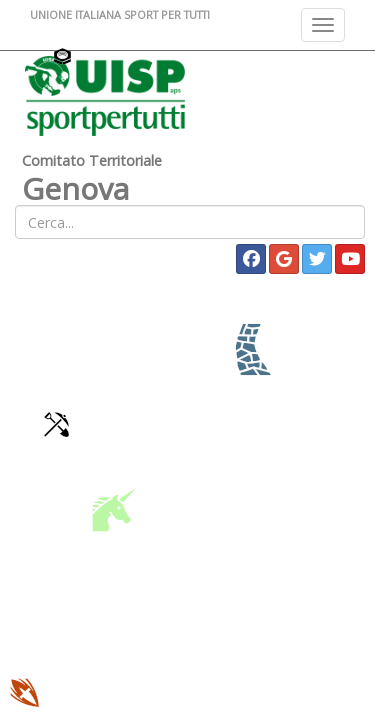 The image size is (375, 720). What do you see at coordinates (62, 56) in the screenshot?
I see `access hardware or mechanical settings` at bounding box center [62, 56].